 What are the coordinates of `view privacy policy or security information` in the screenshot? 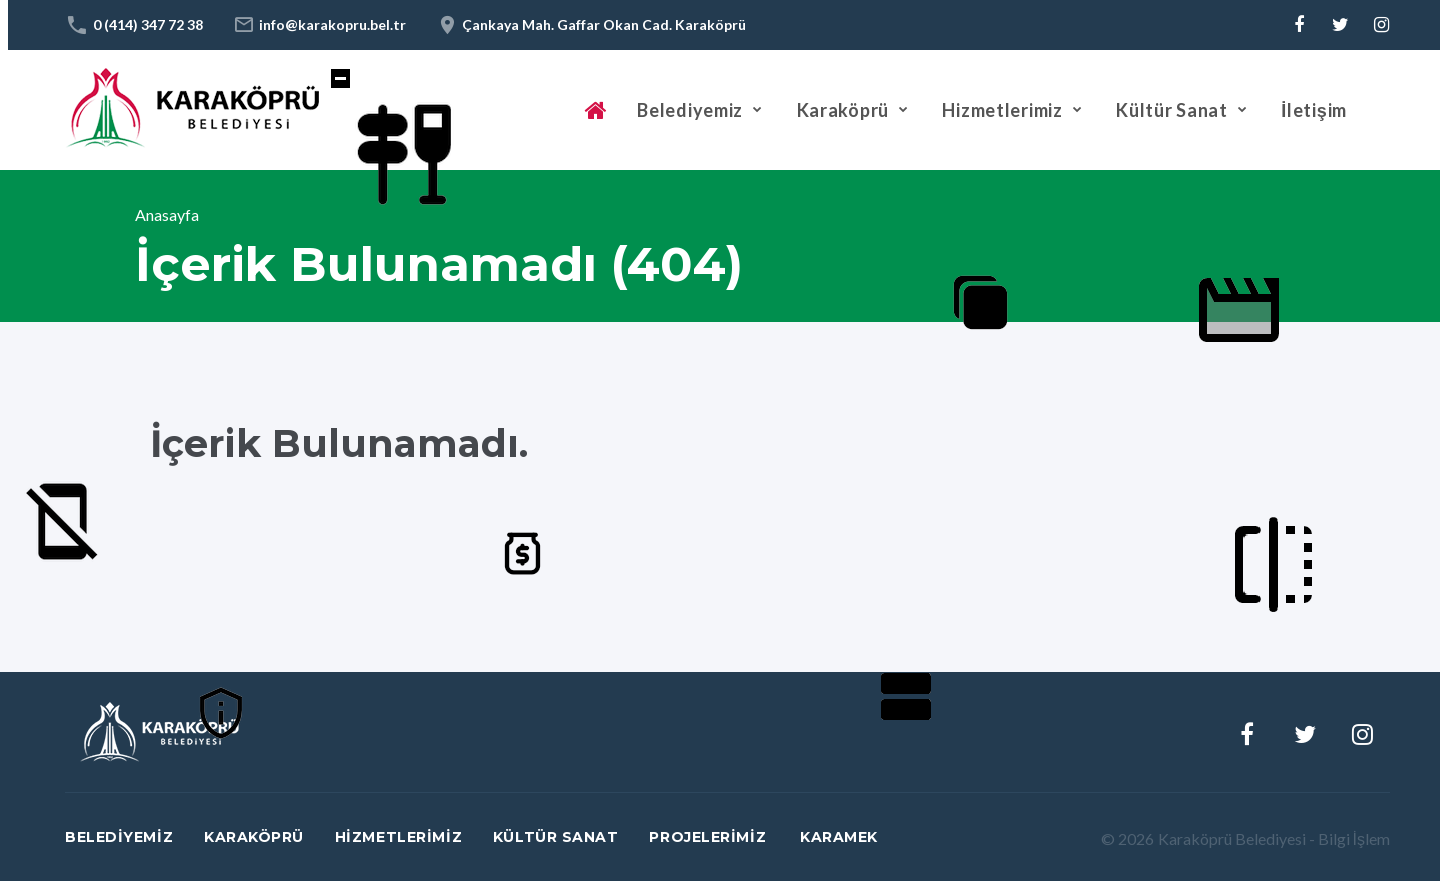 It's located at (221, 713).